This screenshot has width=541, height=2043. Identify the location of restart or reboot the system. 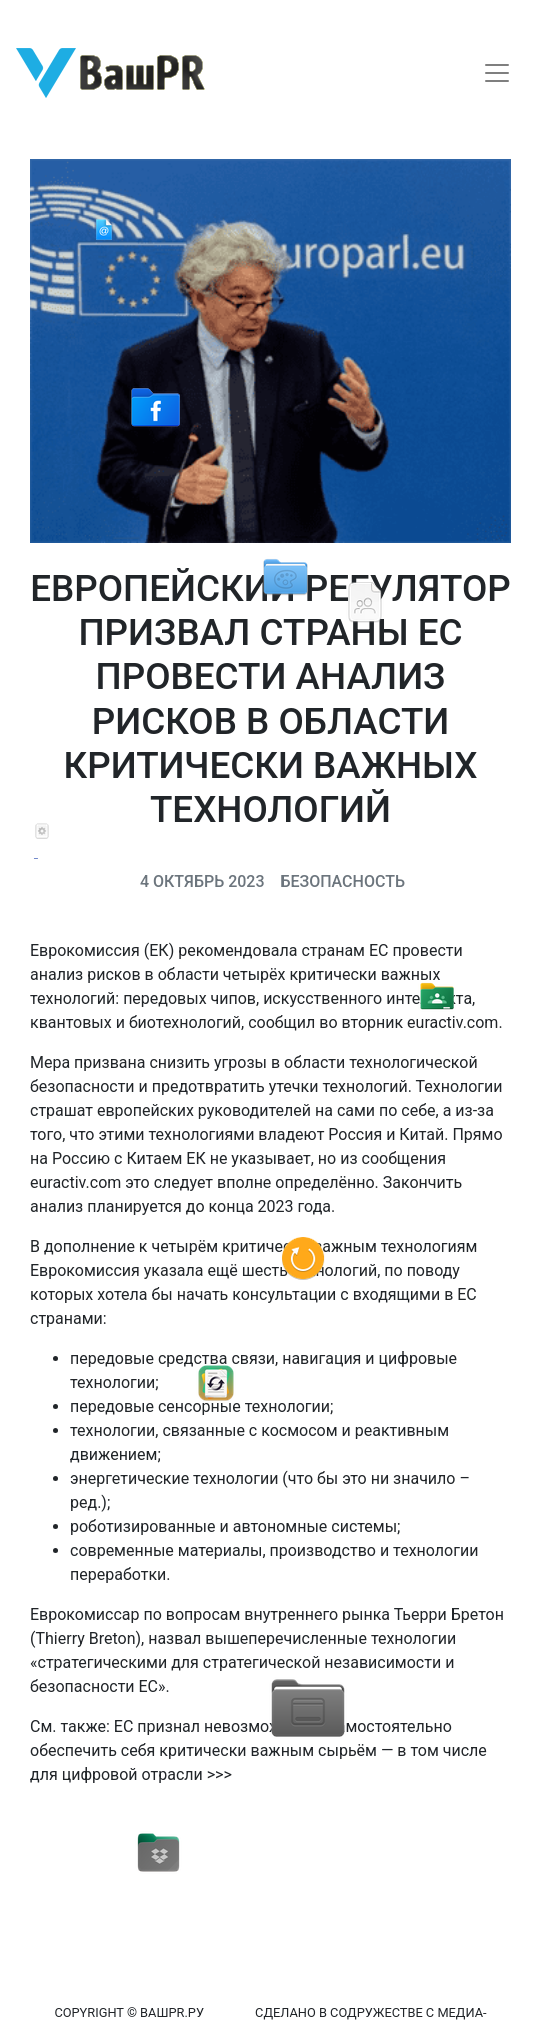
(303, 1258).